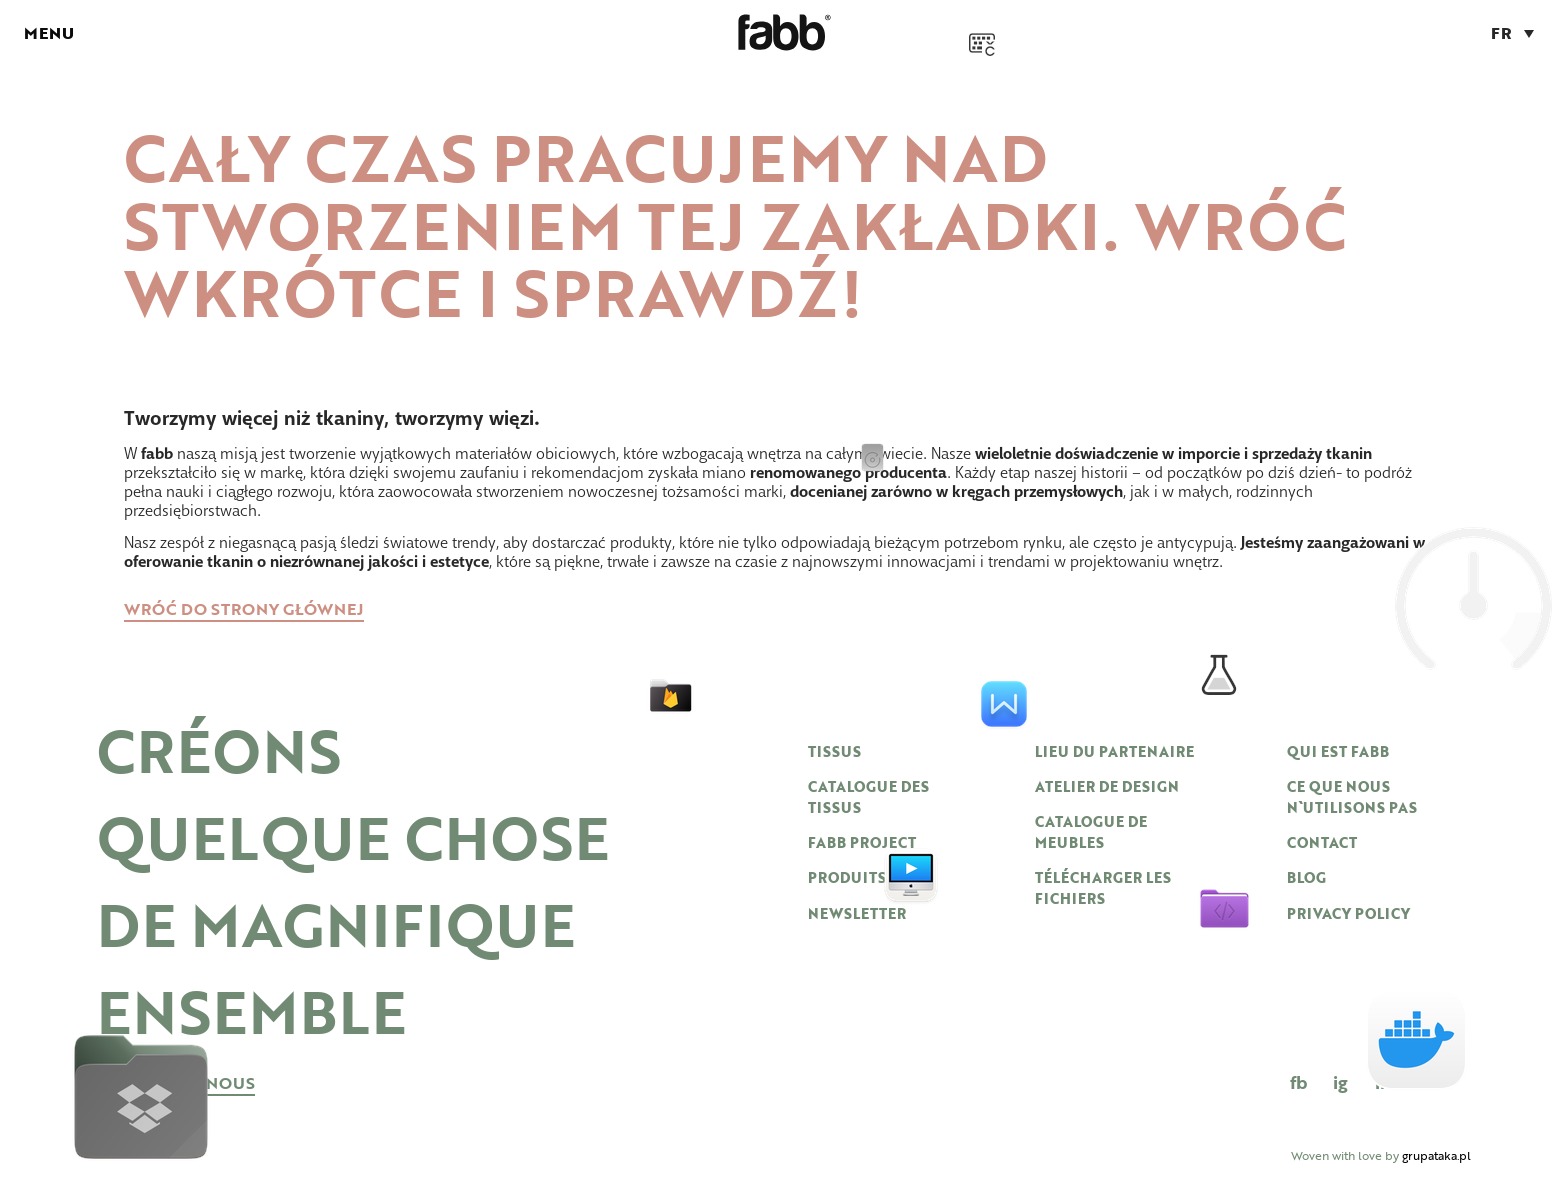 The width and height of the screenshot is (1568, 1204). Describe the element at coordinates (1473, 598) in the screenshot. I see `view system performance metrics` at that location.